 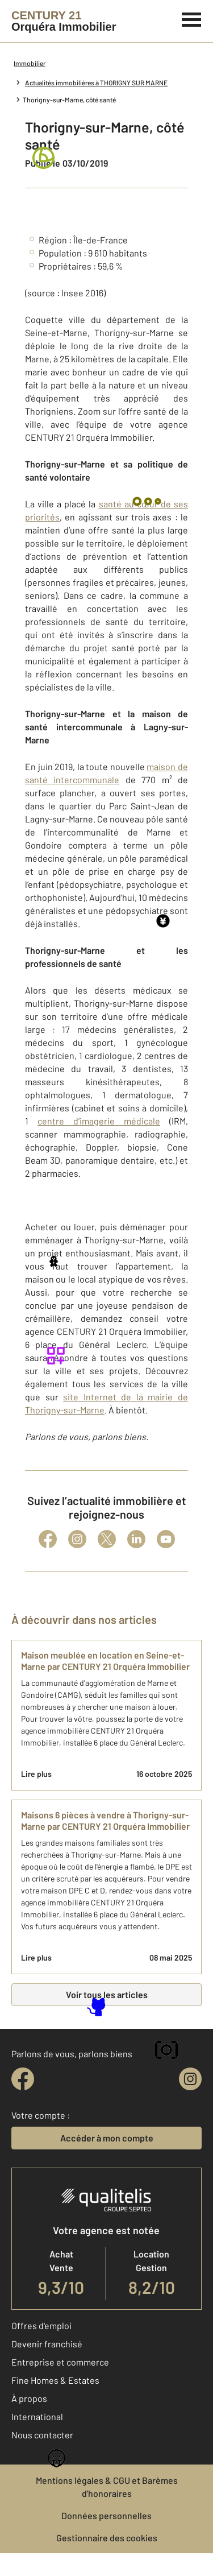 What do you see at coordinates (56, 2458) in the screenshot?
I see `react with a playful or silly emoji` at bounding box center [56, 2458].